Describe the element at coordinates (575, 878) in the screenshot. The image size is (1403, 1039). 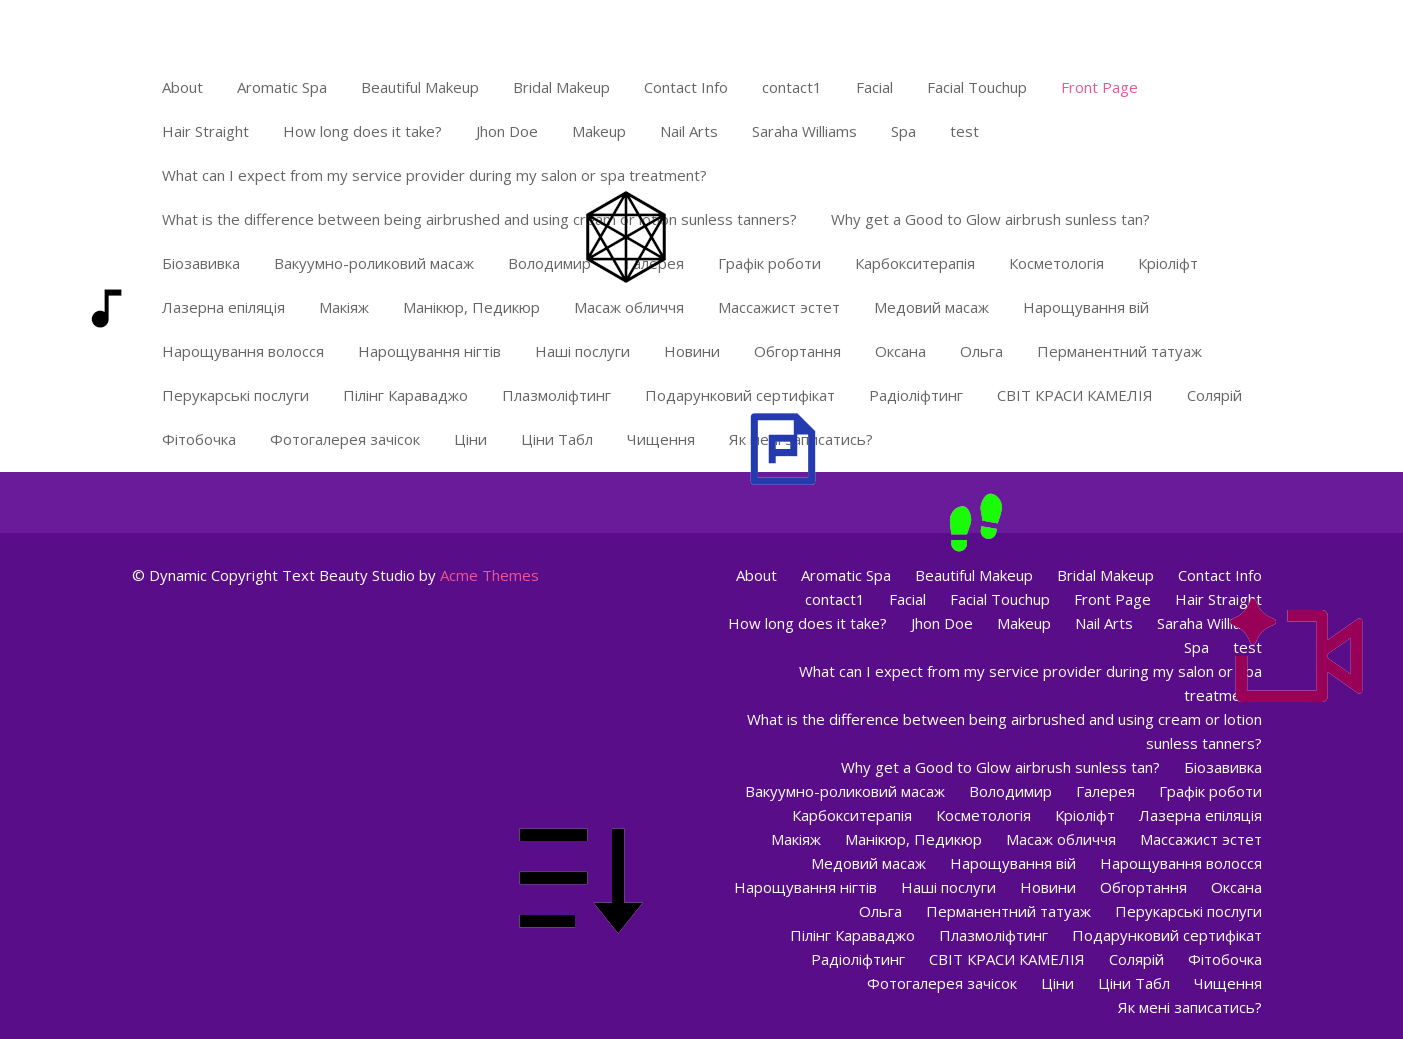
I see `sort items in descending order` at that location.